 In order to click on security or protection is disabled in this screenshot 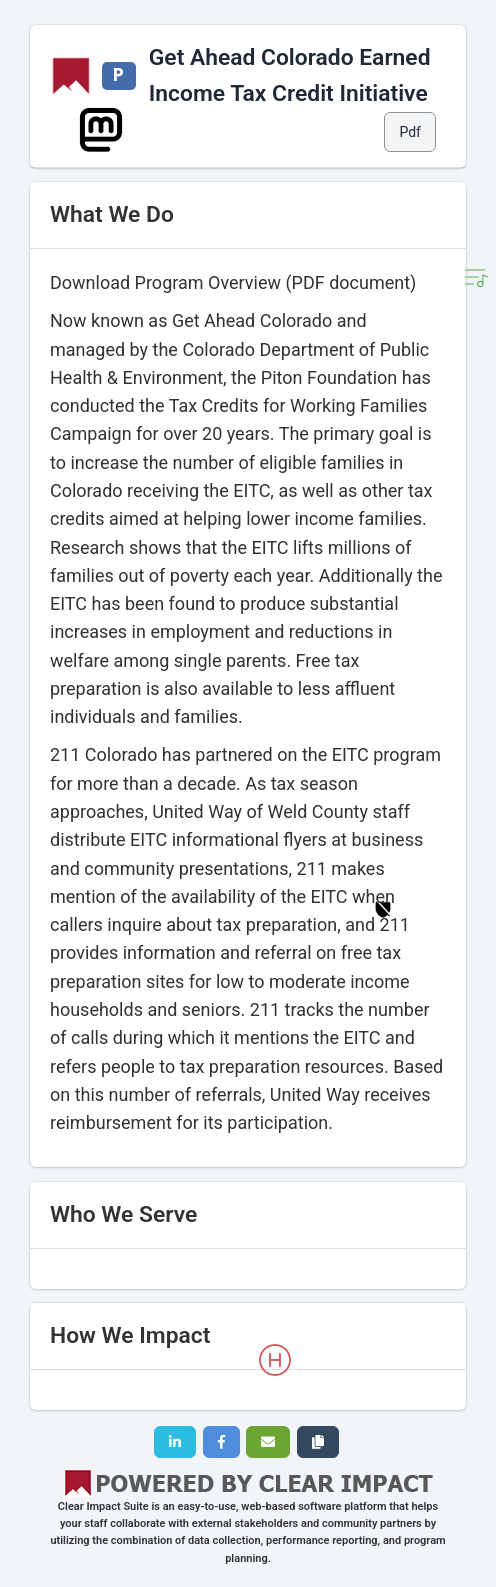, I will do `click(383, 909)`.